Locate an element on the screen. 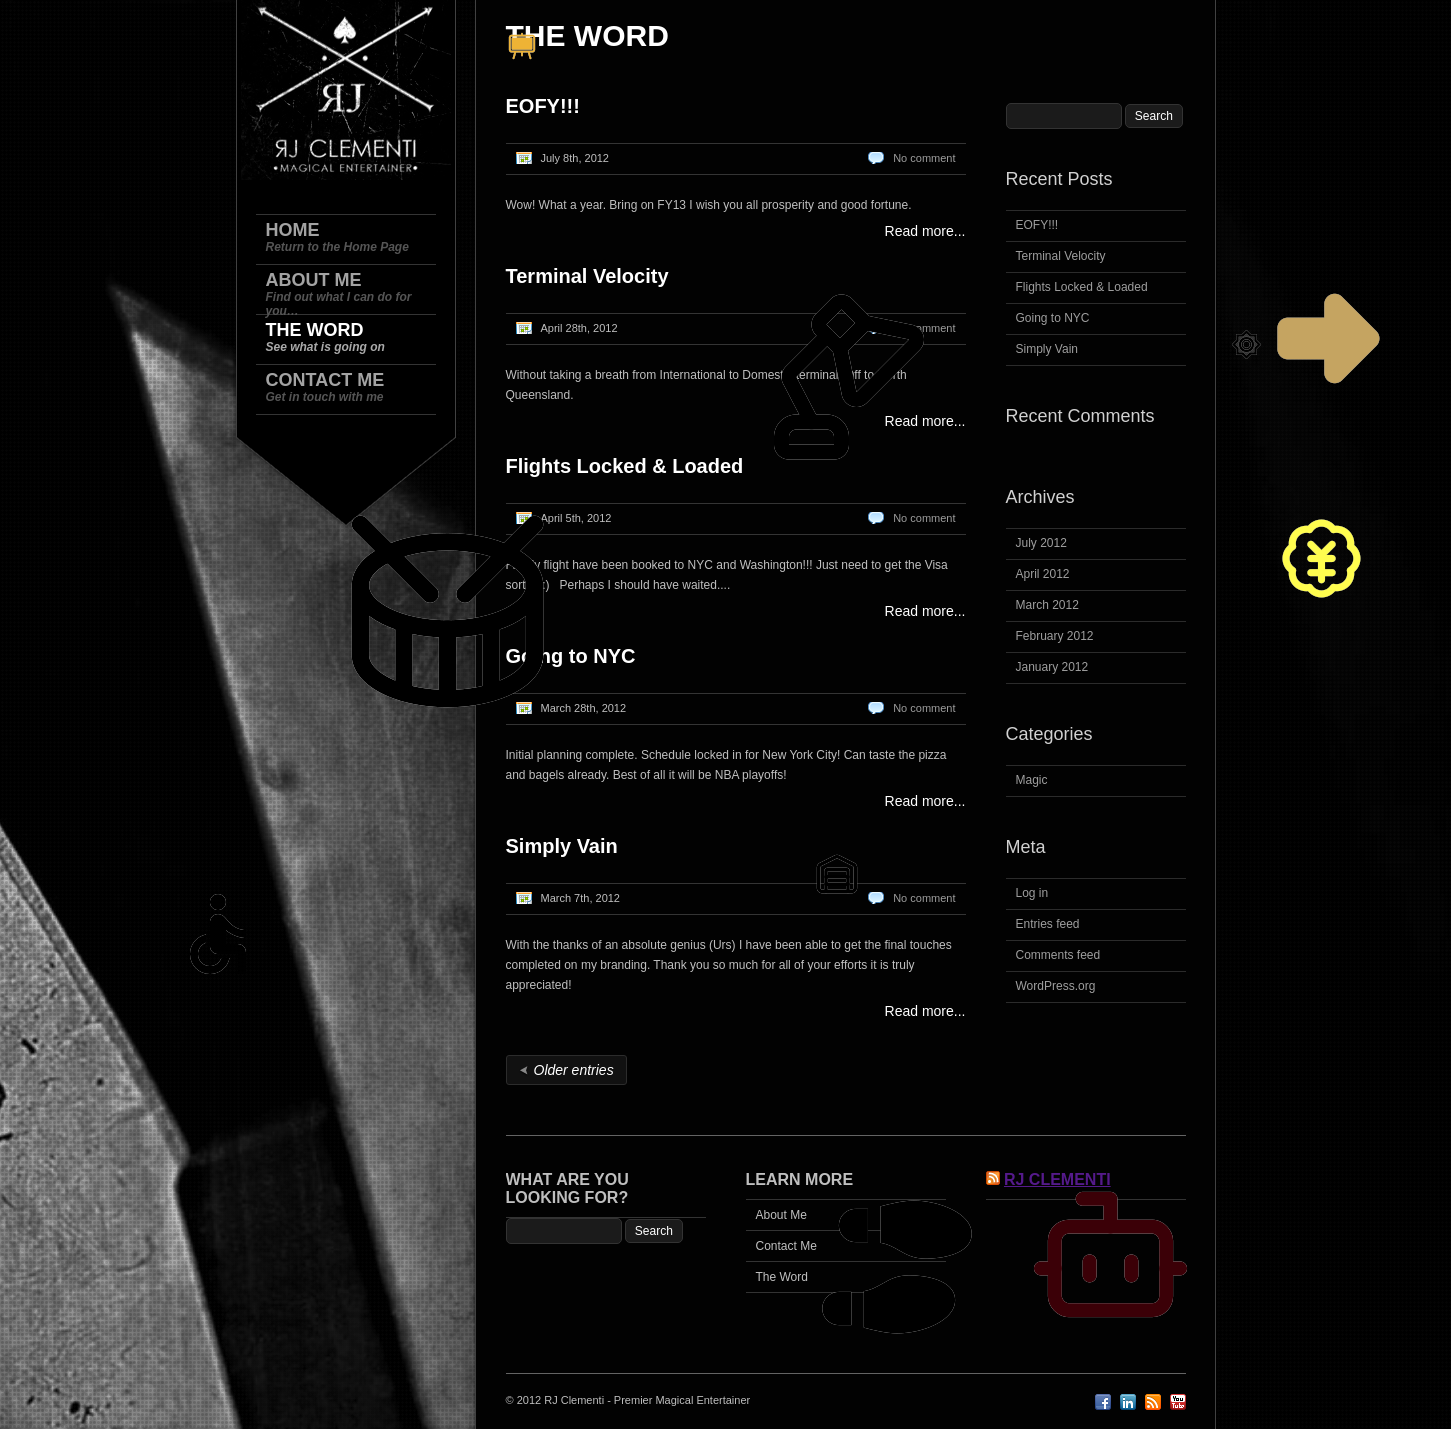  indicates wheelchair accessibility is located at coordinates (218, 934).